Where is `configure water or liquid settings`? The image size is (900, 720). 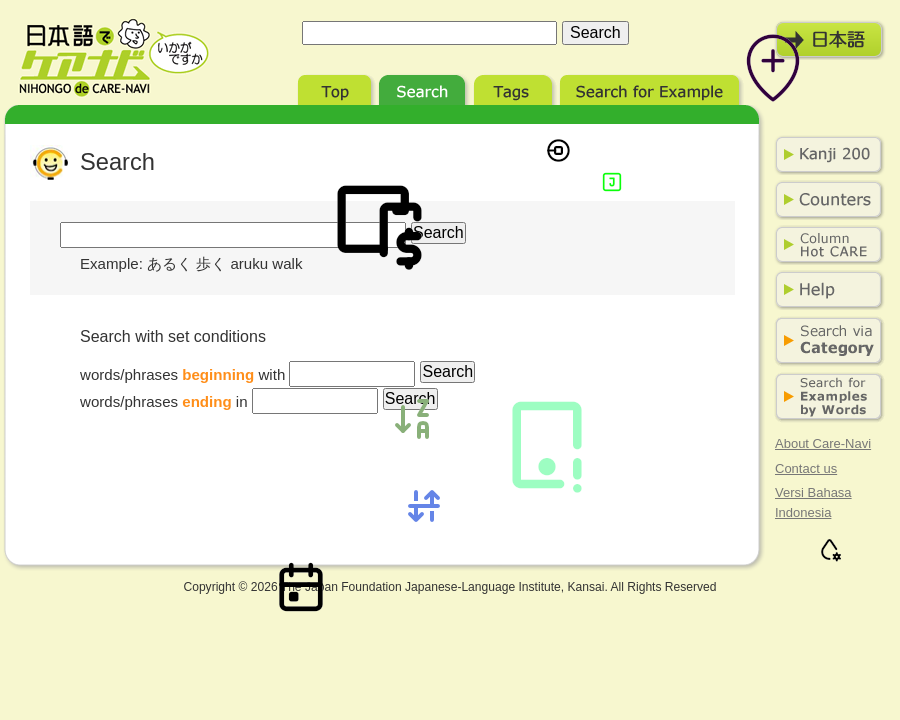
configure water or liquid settings is located at coordinates (829, 549).